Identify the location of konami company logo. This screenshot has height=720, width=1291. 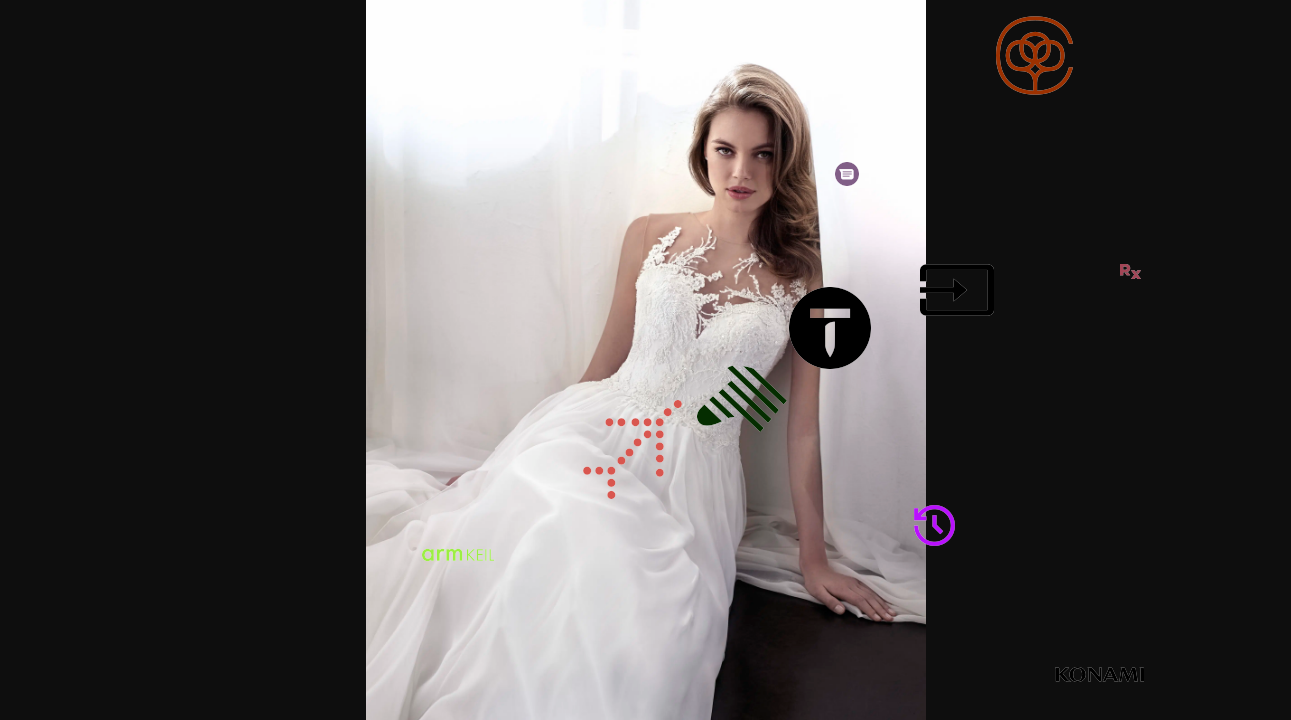
(1099, 674).